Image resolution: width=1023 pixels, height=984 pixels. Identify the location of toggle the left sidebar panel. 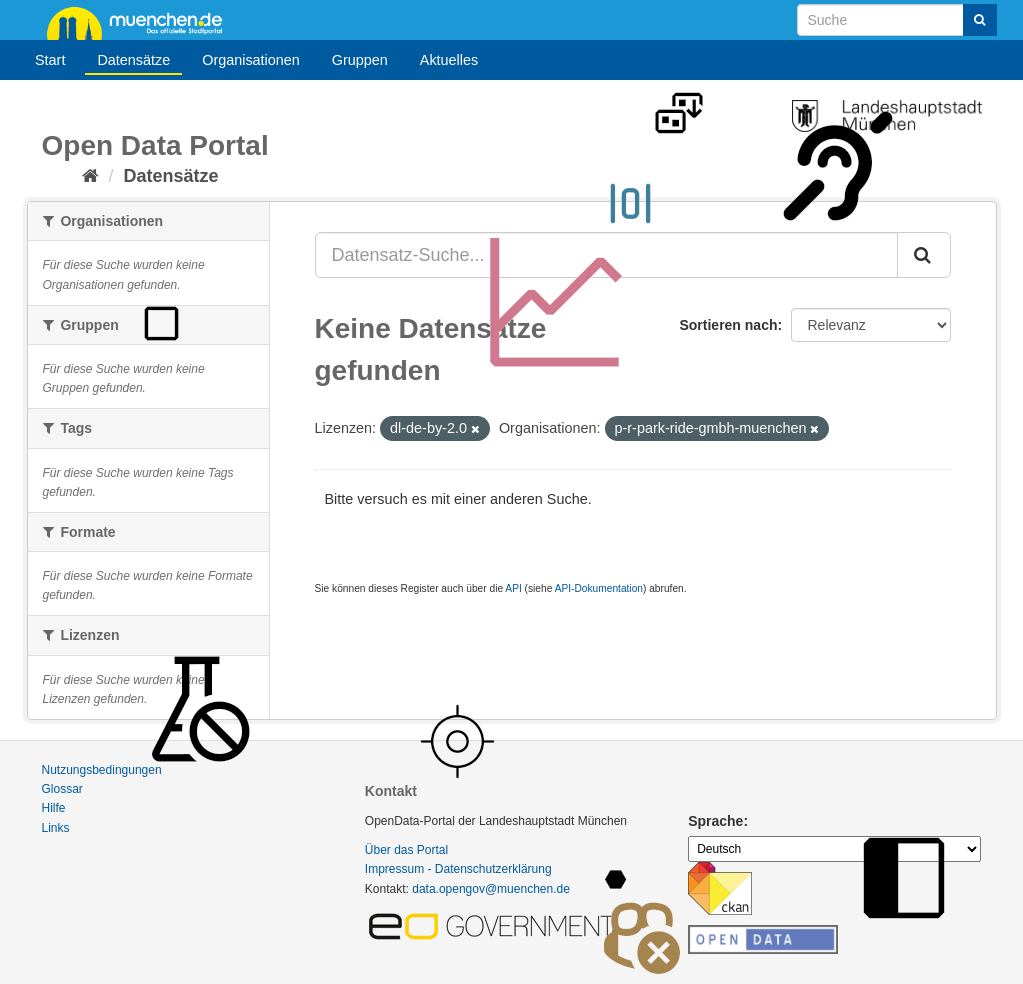
(904, 878).